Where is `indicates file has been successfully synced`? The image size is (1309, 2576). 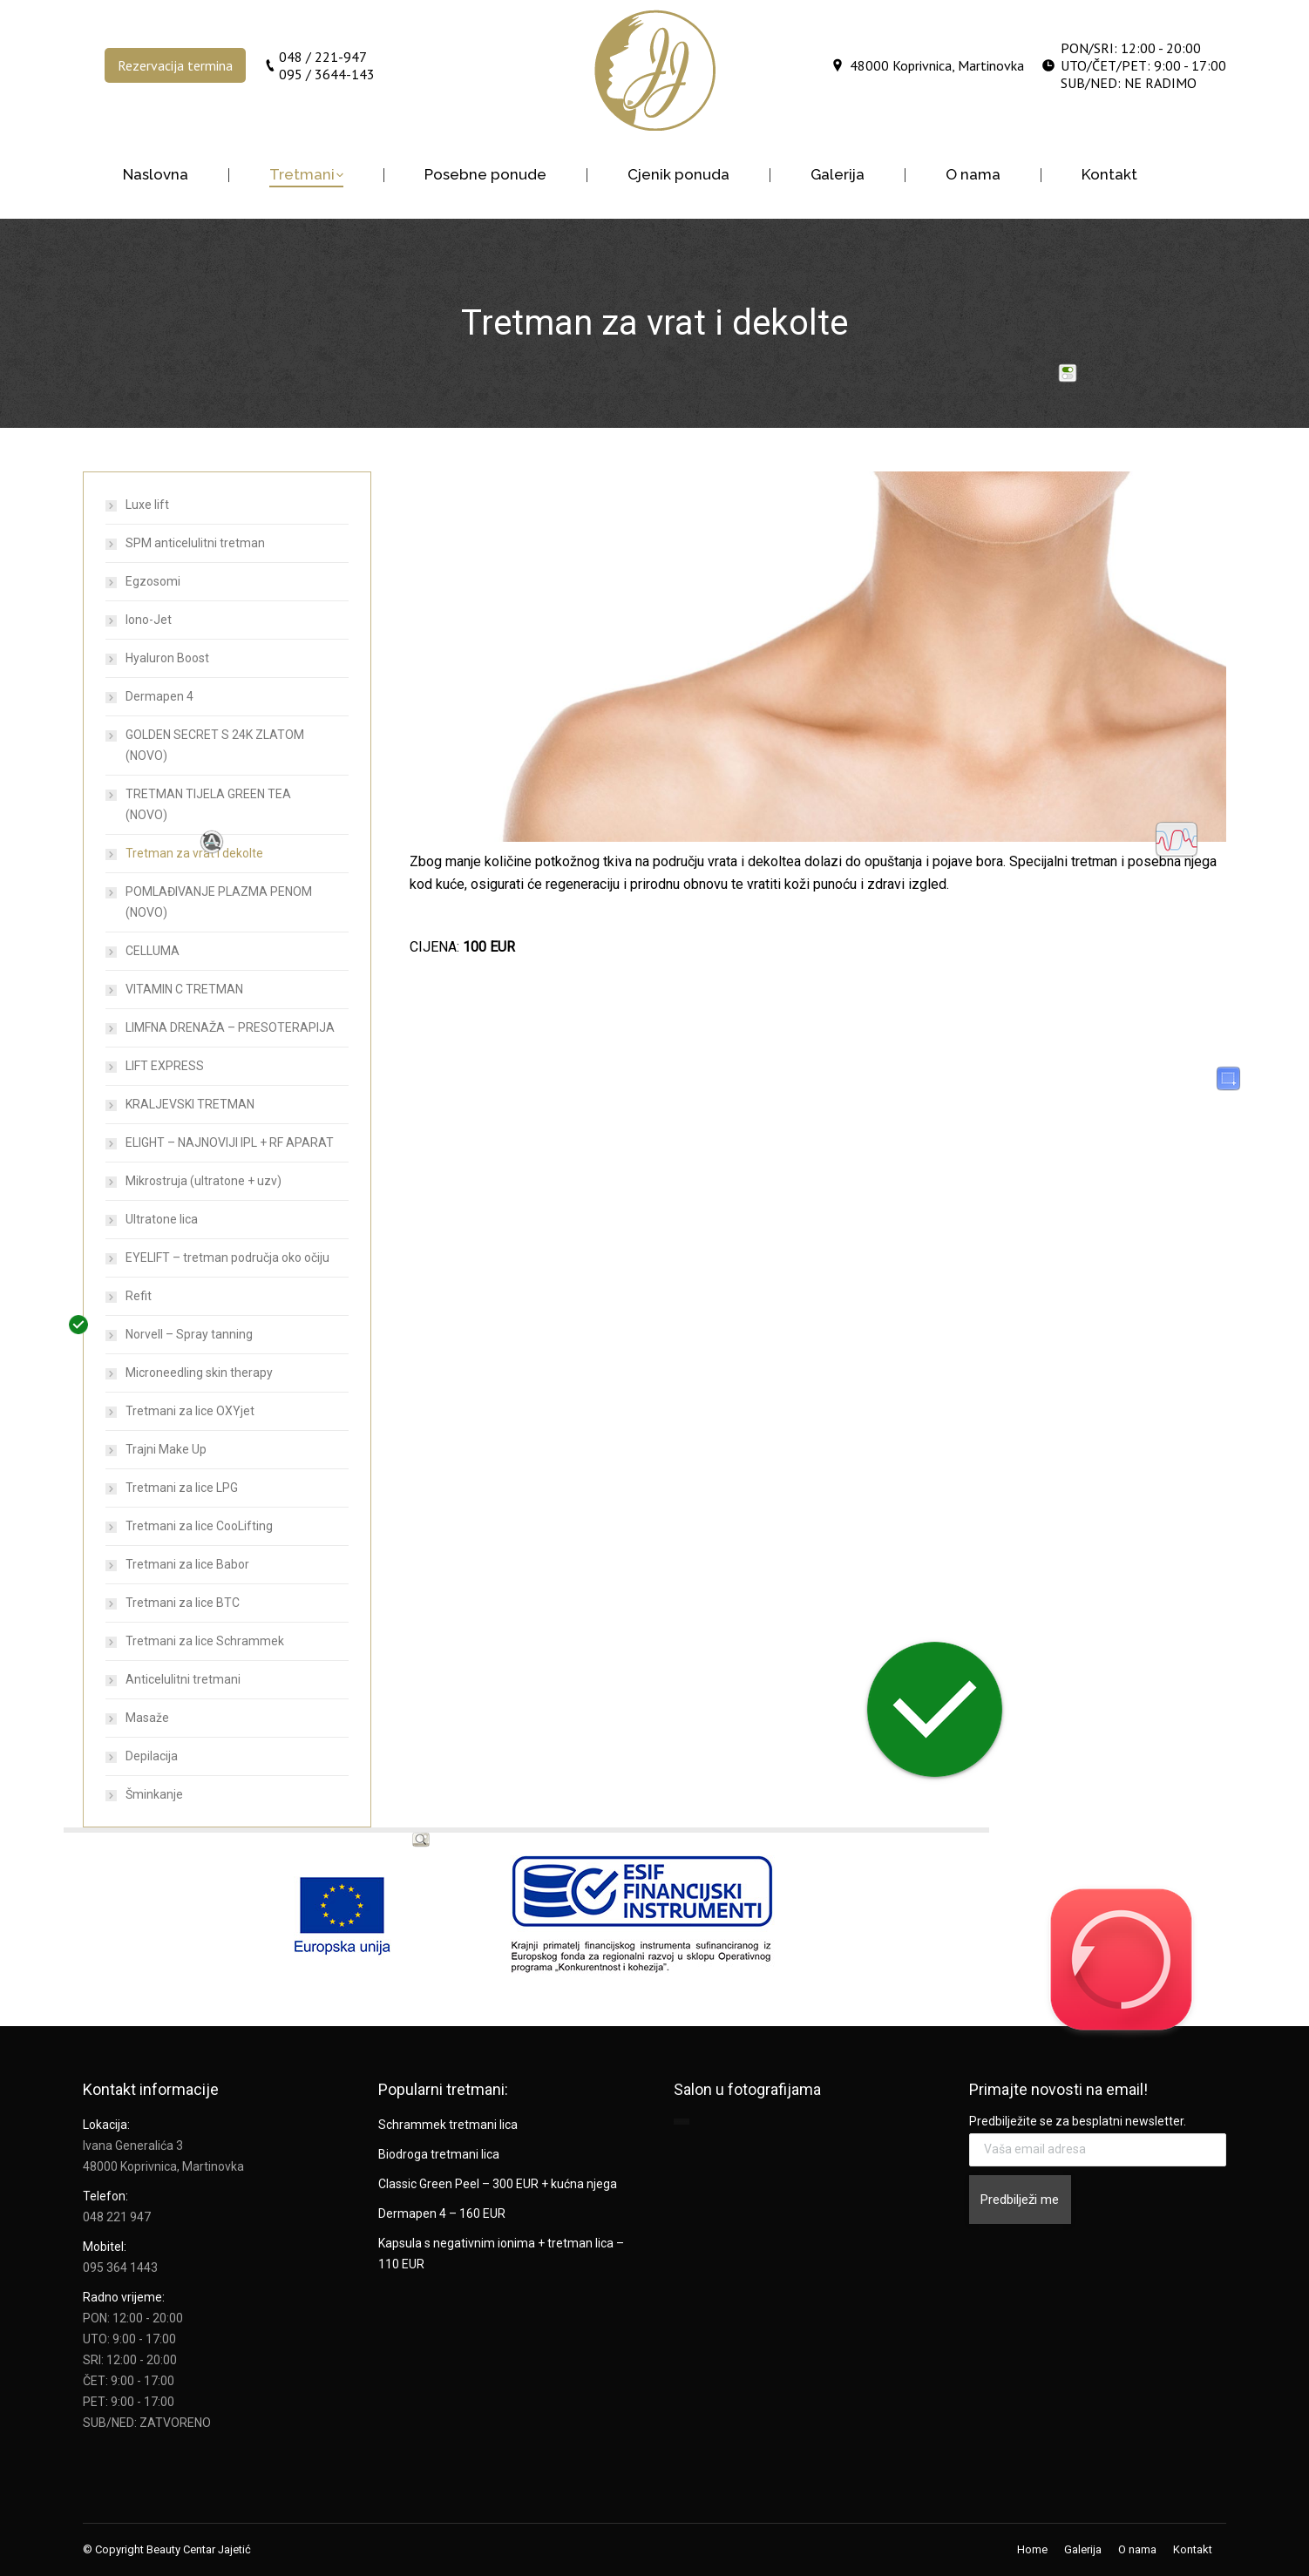
indicates file has been successfully synced is located at coordinates (934, 1709).